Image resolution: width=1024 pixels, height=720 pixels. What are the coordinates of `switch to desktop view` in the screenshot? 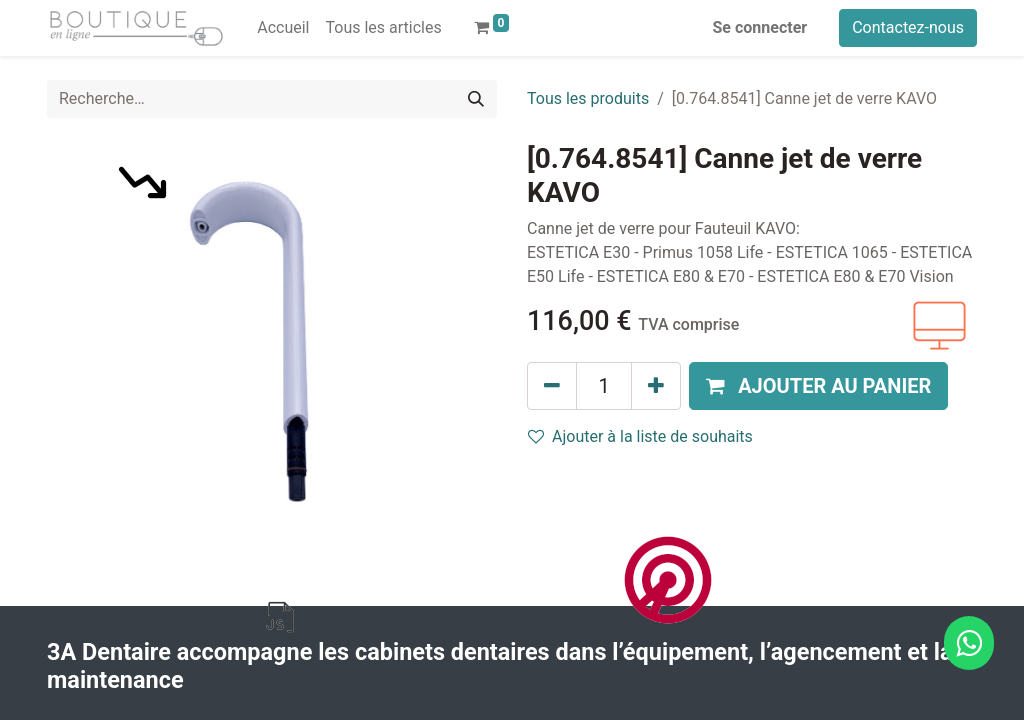 It's located at (939, 323).